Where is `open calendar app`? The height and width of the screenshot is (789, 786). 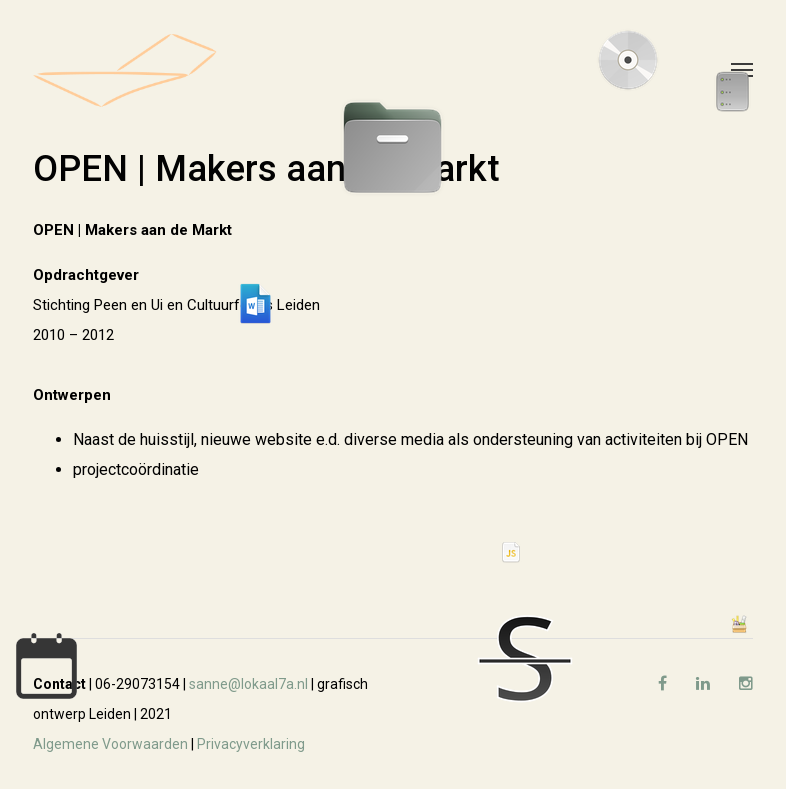
open calendar app is located at coordinates (46, 668).